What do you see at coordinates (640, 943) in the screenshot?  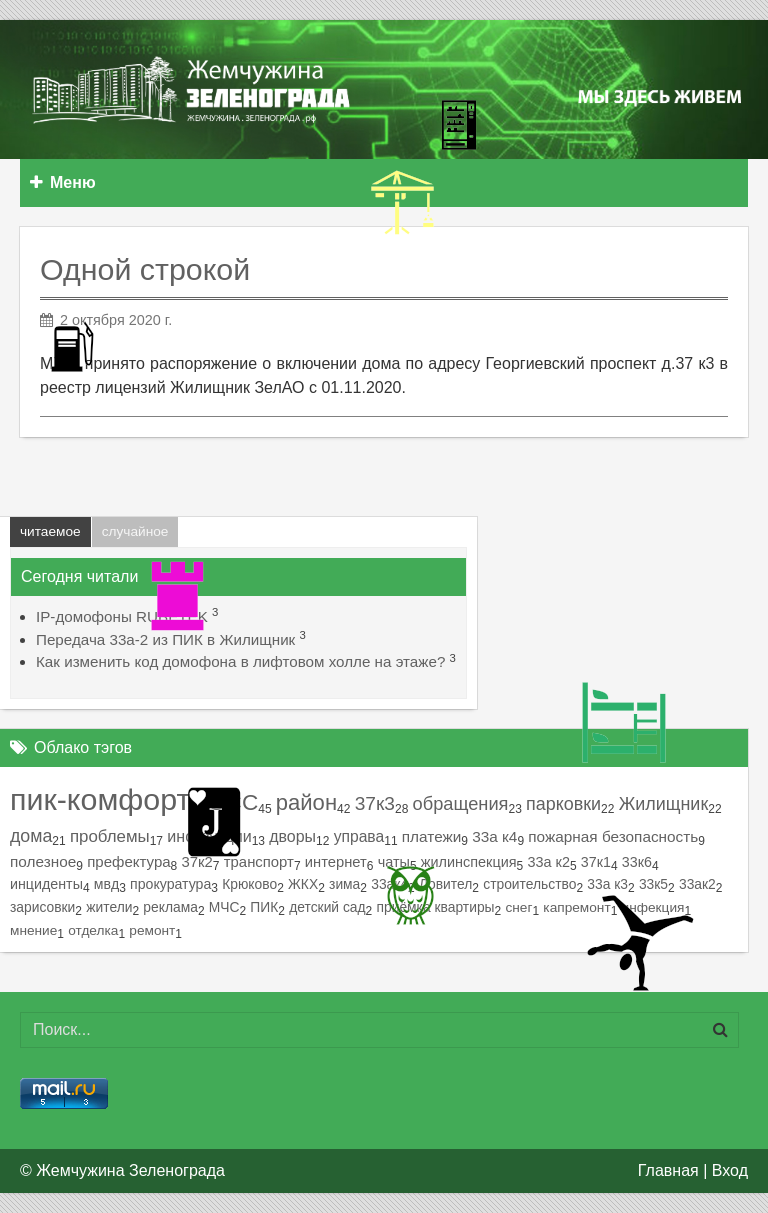 I see `access balance or gymnastics training exercises` at bounding box center [640, 943].